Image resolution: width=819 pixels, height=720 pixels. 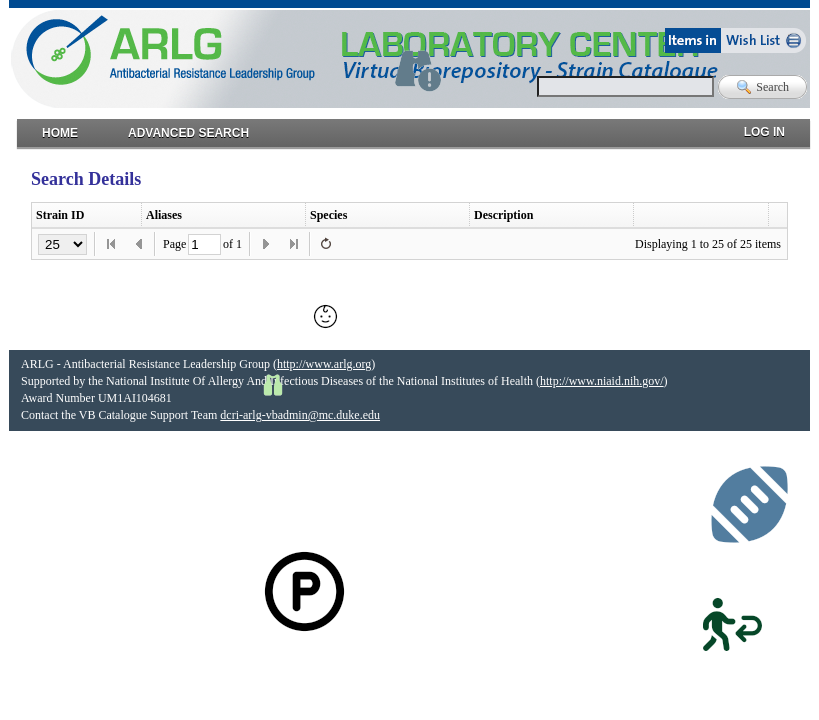 I want to click on select safety vest or protective gear, so click(x=273, y=385).